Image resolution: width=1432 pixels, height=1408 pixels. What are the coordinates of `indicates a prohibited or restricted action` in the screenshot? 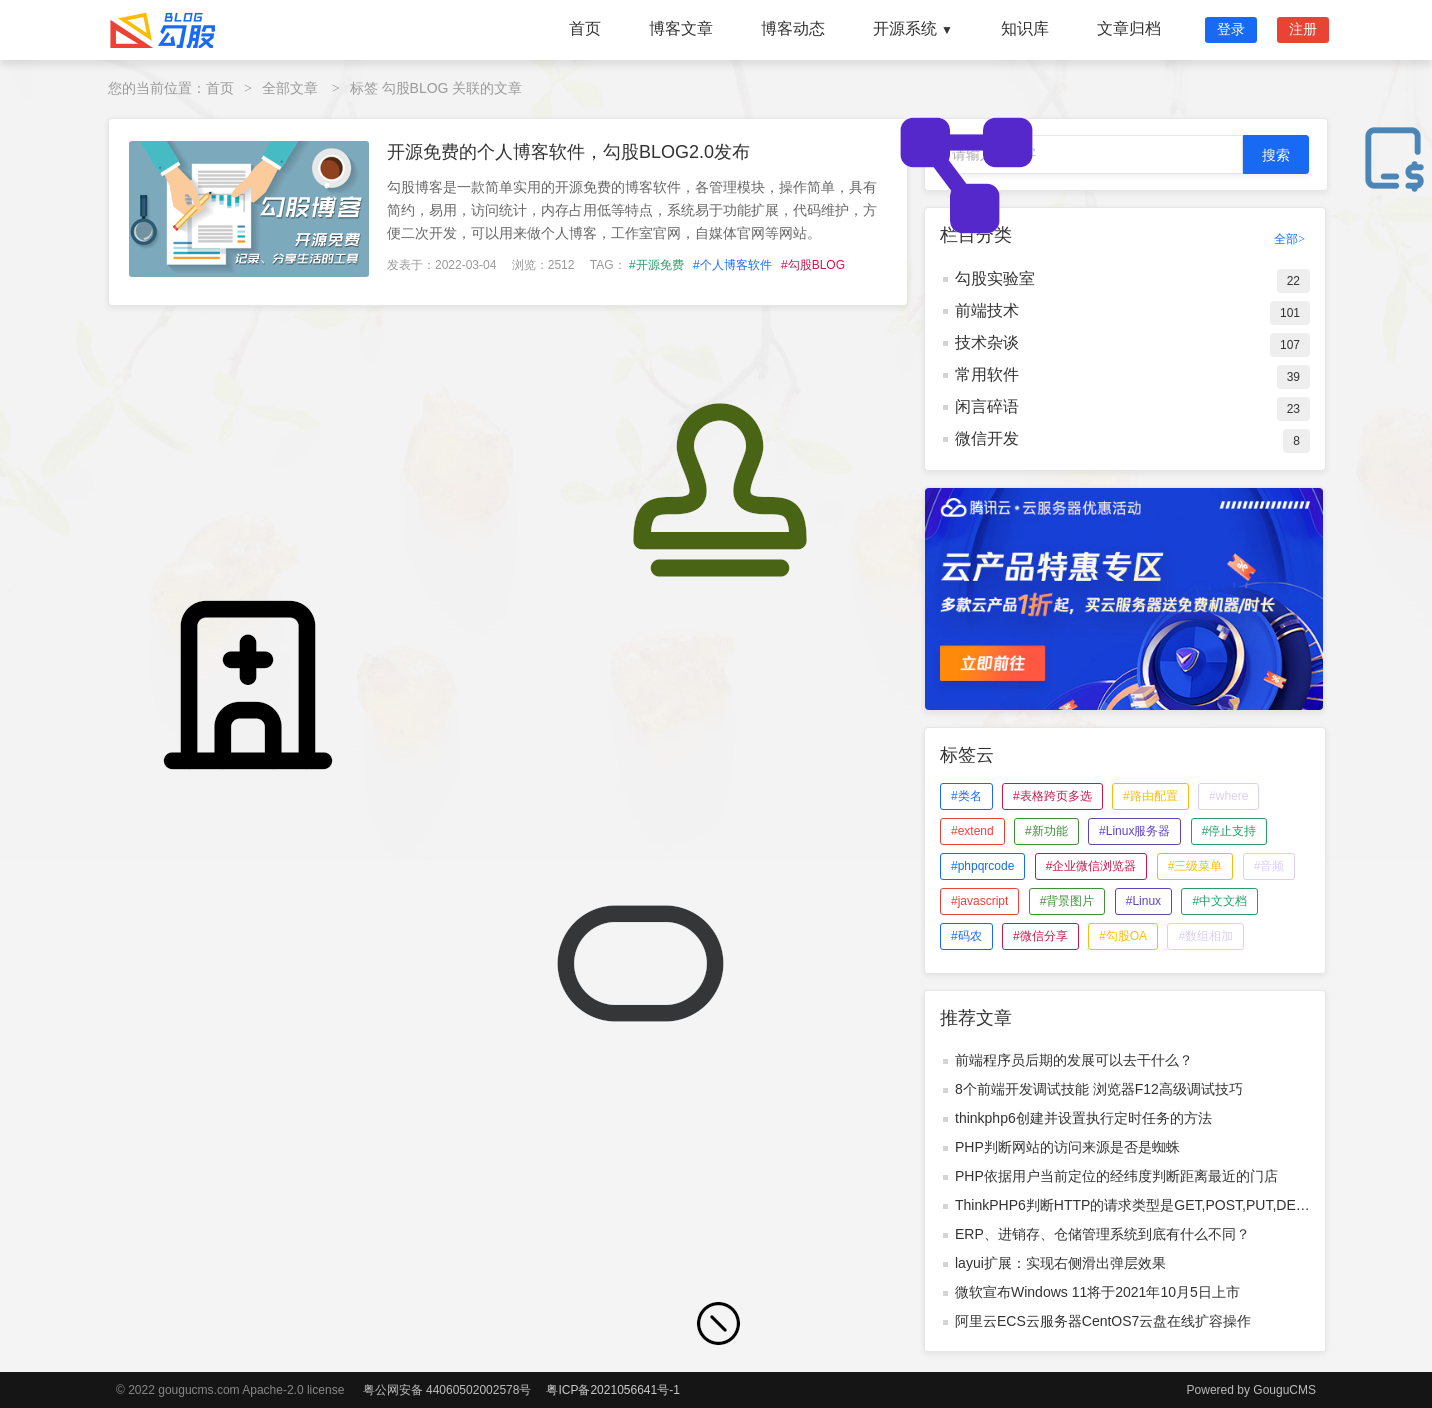 It's located at (718, 1323).